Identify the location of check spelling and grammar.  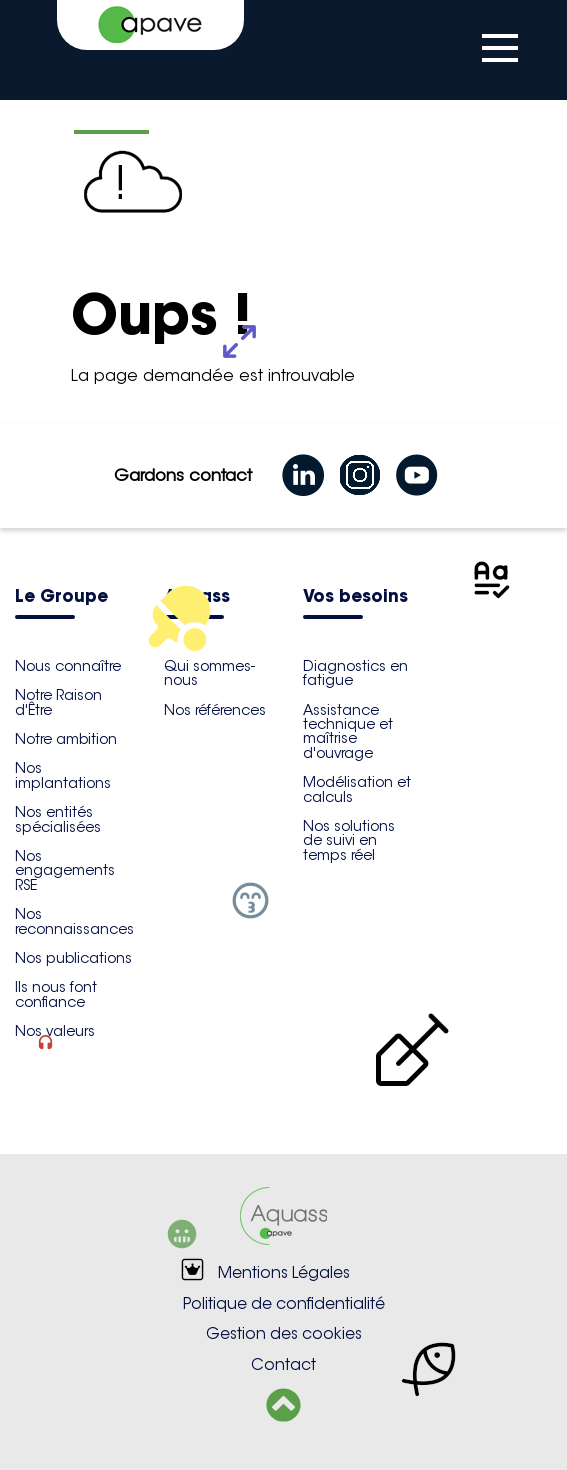
(491, 578).